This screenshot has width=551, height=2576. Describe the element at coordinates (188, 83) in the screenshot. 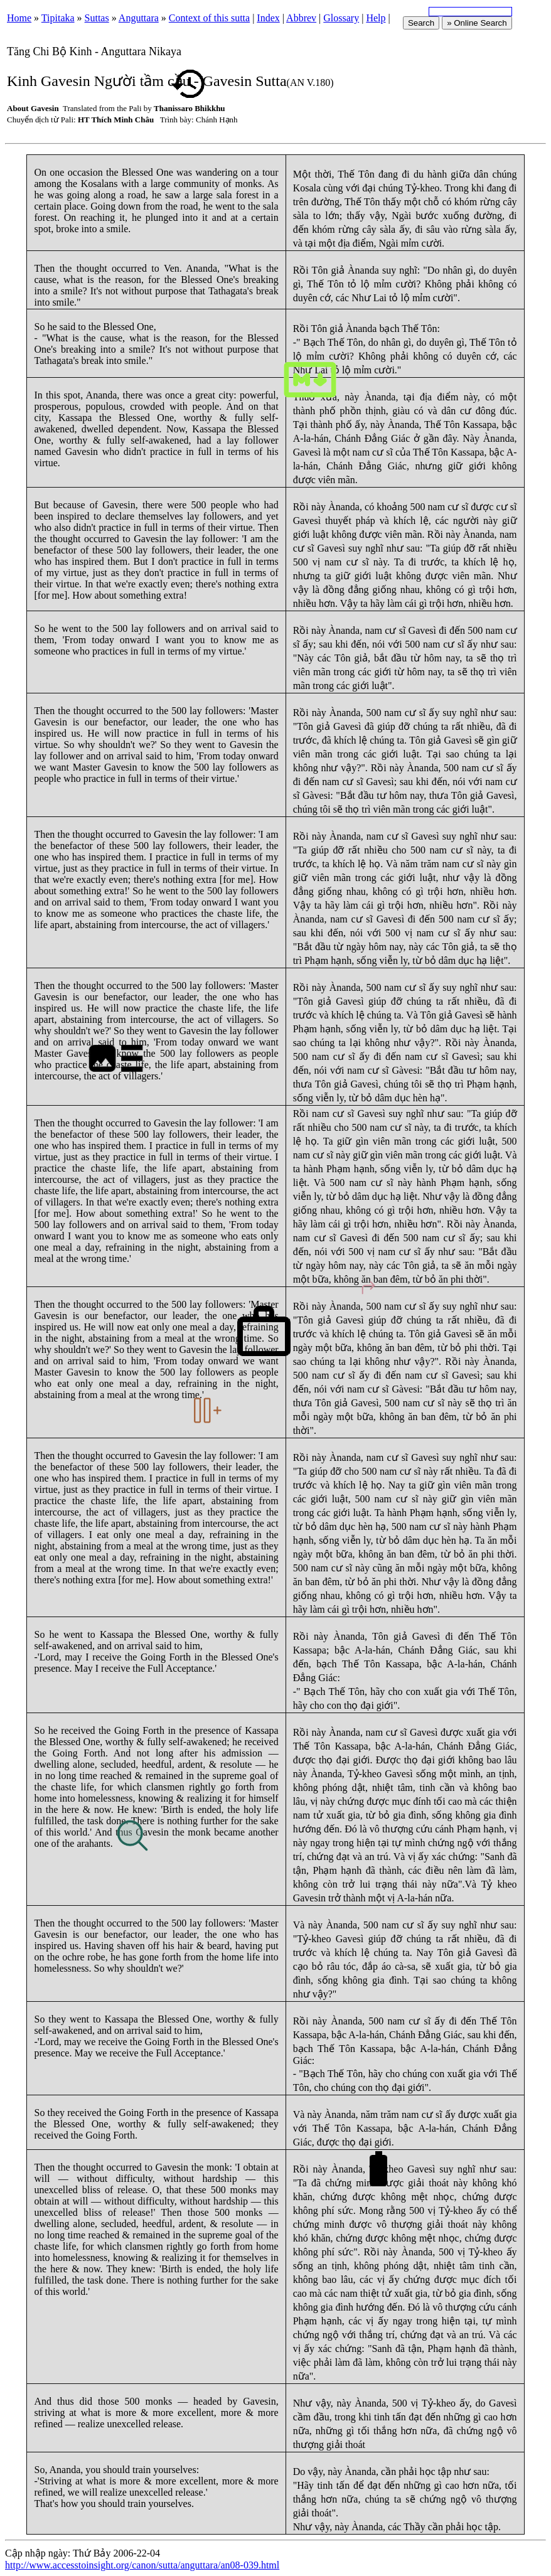

I see `view browsing or activity history` at that location.